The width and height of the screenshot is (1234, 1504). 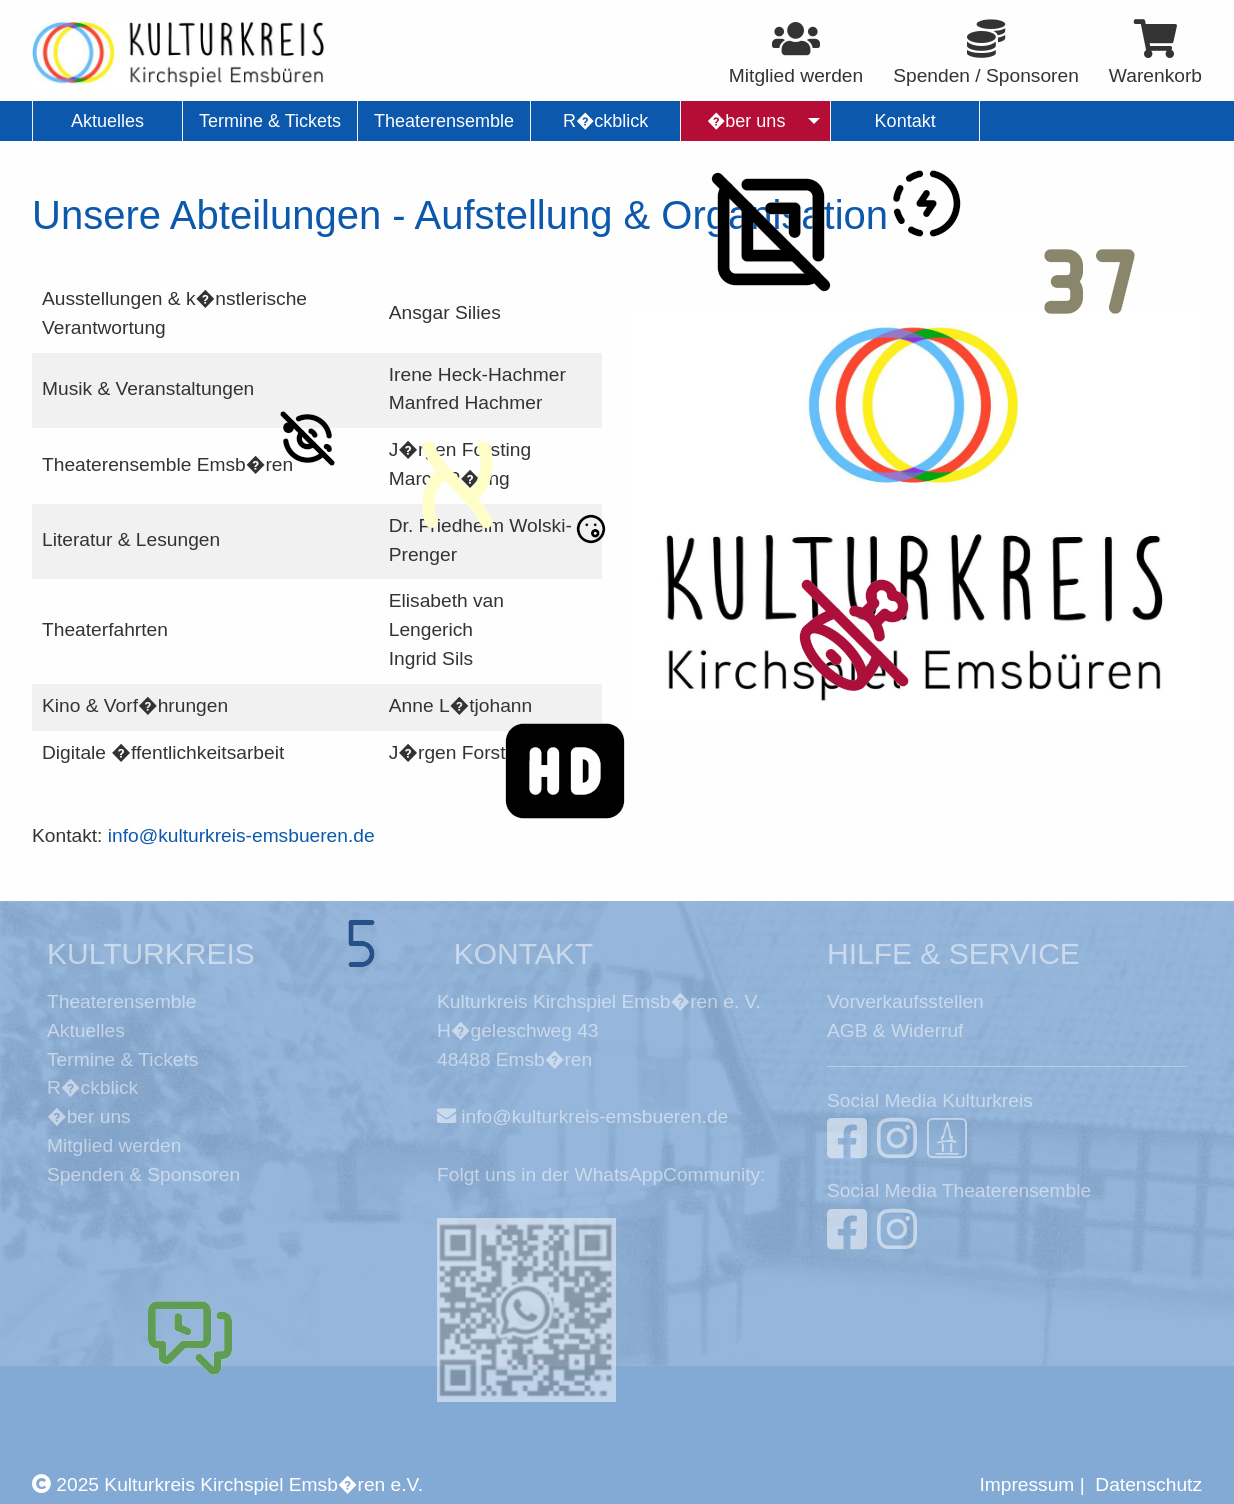 What do you see at coordinates (565, 771) in the screenshot?
I see `indicates high definition video quality` at bounding box center [565, 771].